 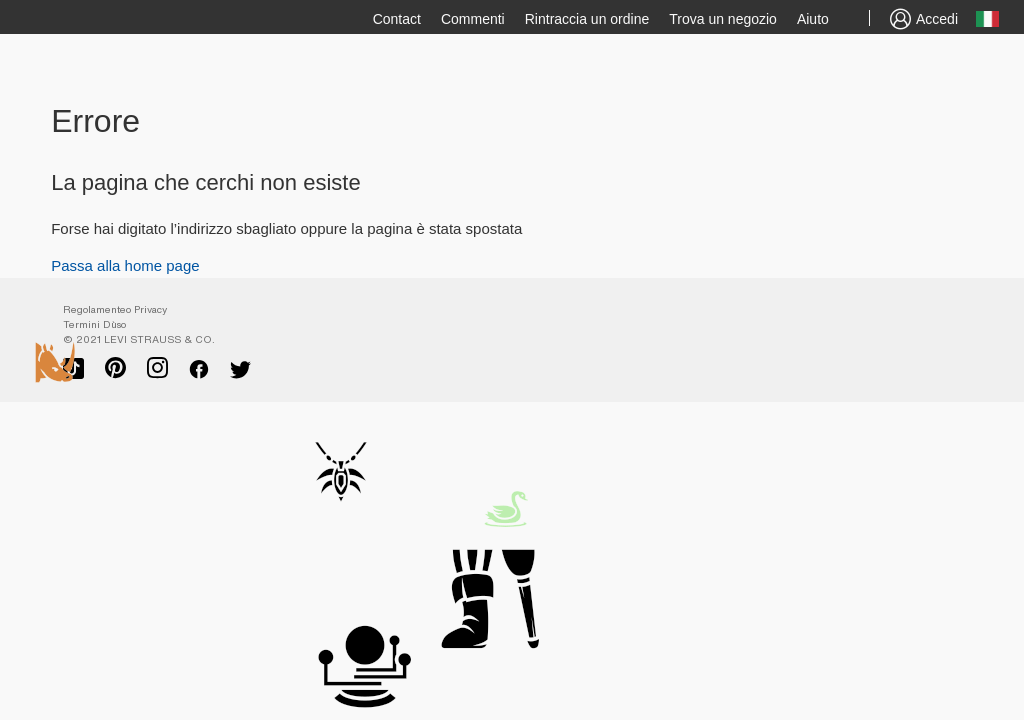 What do you see at coordinates (56, 361) in the screenshot?
I see `select rhinoceros or rhino character` at bounding box center [56, 361].